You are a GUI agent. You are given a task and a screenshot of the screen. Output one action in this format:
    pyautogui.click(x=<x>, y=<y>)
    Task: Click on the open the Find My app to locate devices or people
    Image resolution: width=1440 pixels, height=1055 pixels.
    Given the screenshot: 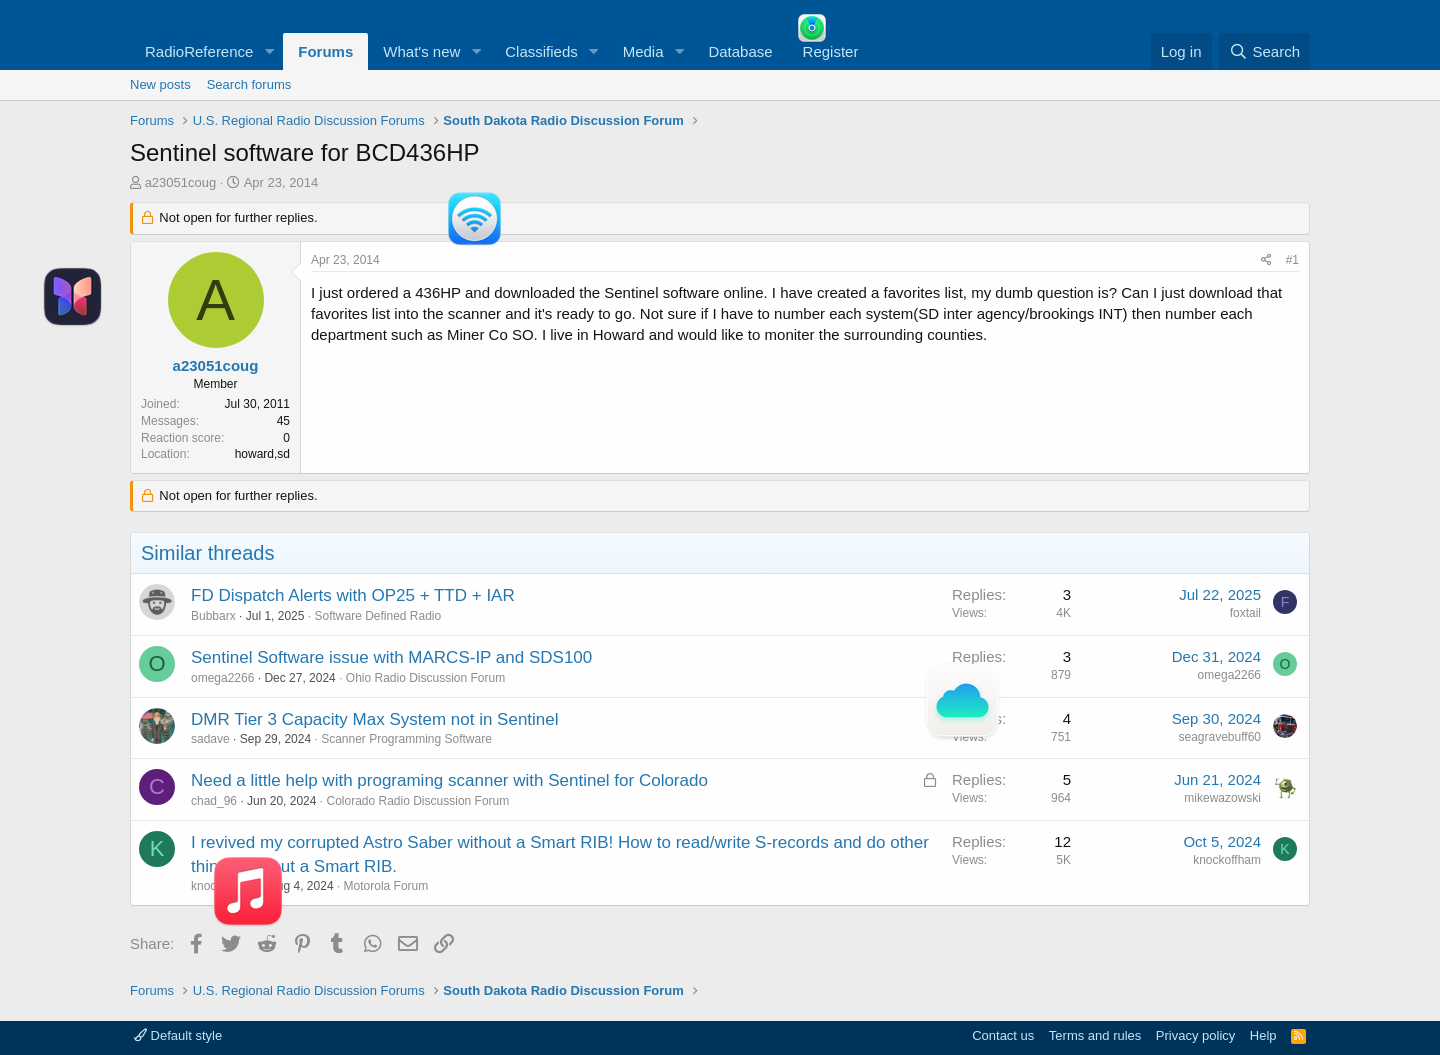 What is the action you would take?
    pyautogui.click(x=812, y=28)
    